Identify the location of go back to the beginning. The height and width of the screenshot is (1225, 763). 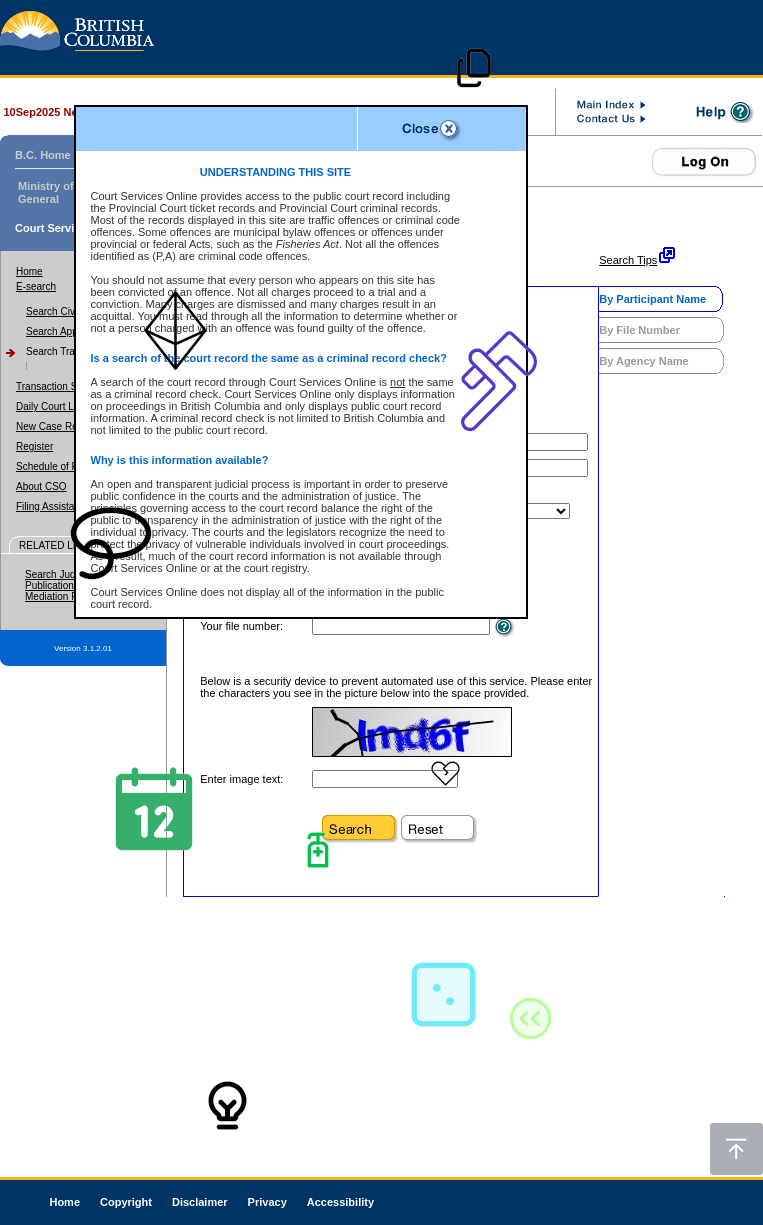
(530, 1018).